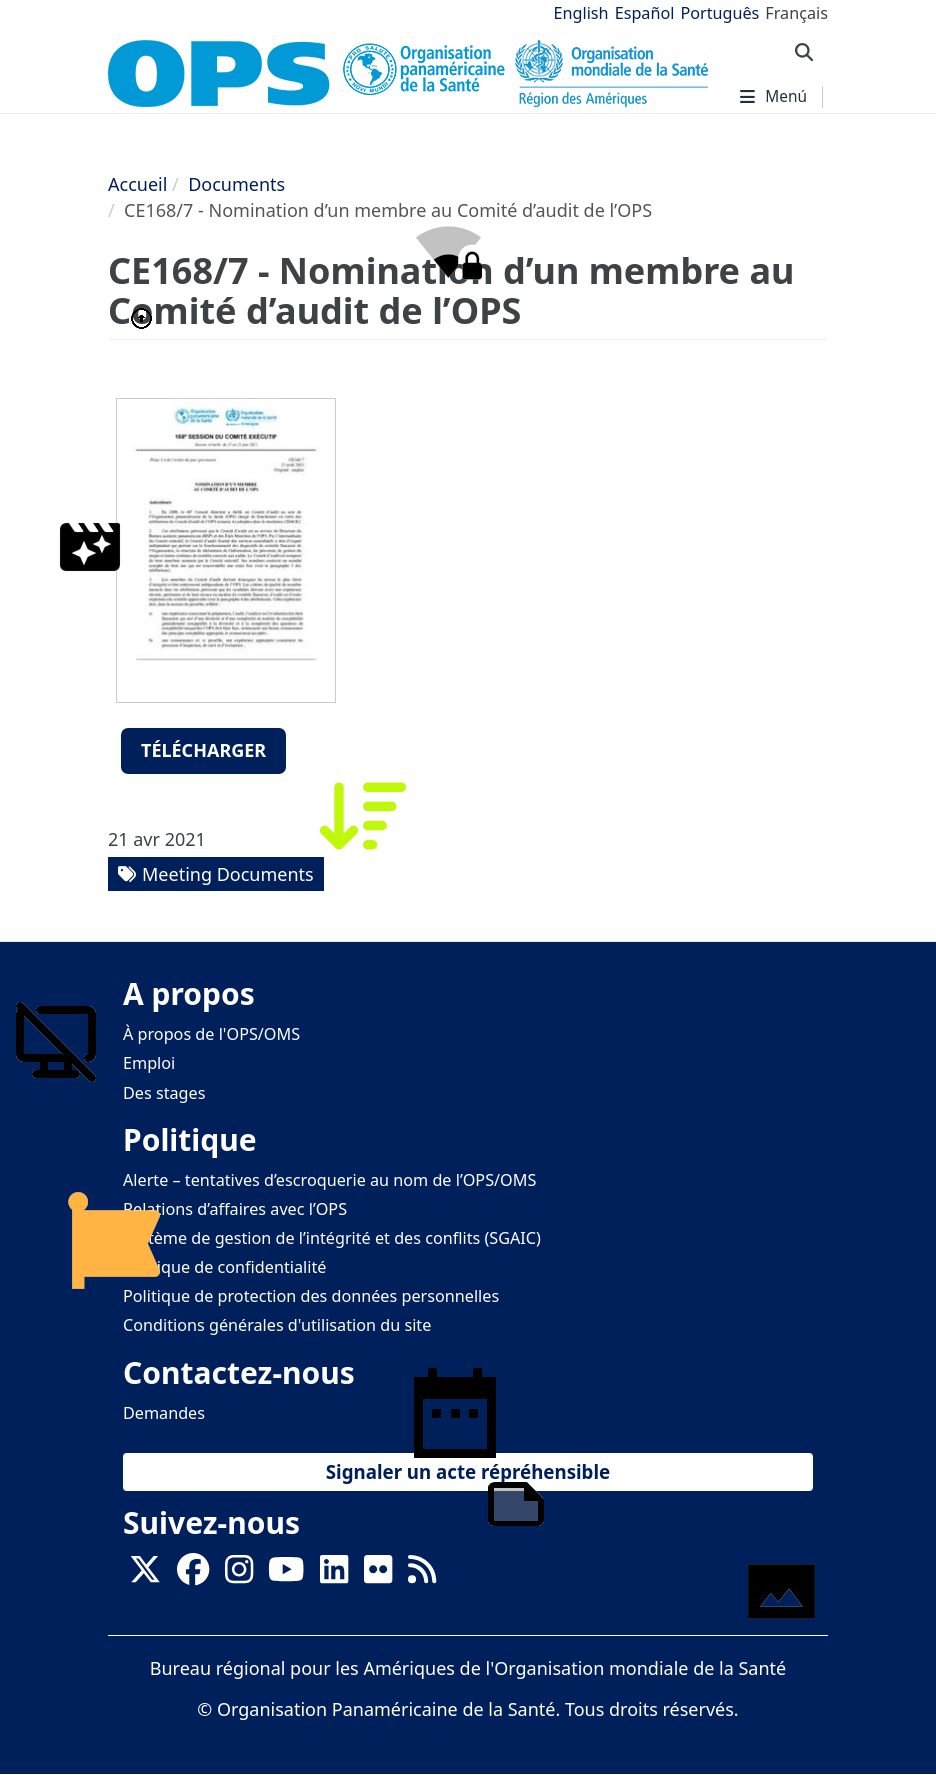  Describe the element at coordinates (56, 1042) in the screenshot. I see `desktop display is unavailable or disconnected` at that location.